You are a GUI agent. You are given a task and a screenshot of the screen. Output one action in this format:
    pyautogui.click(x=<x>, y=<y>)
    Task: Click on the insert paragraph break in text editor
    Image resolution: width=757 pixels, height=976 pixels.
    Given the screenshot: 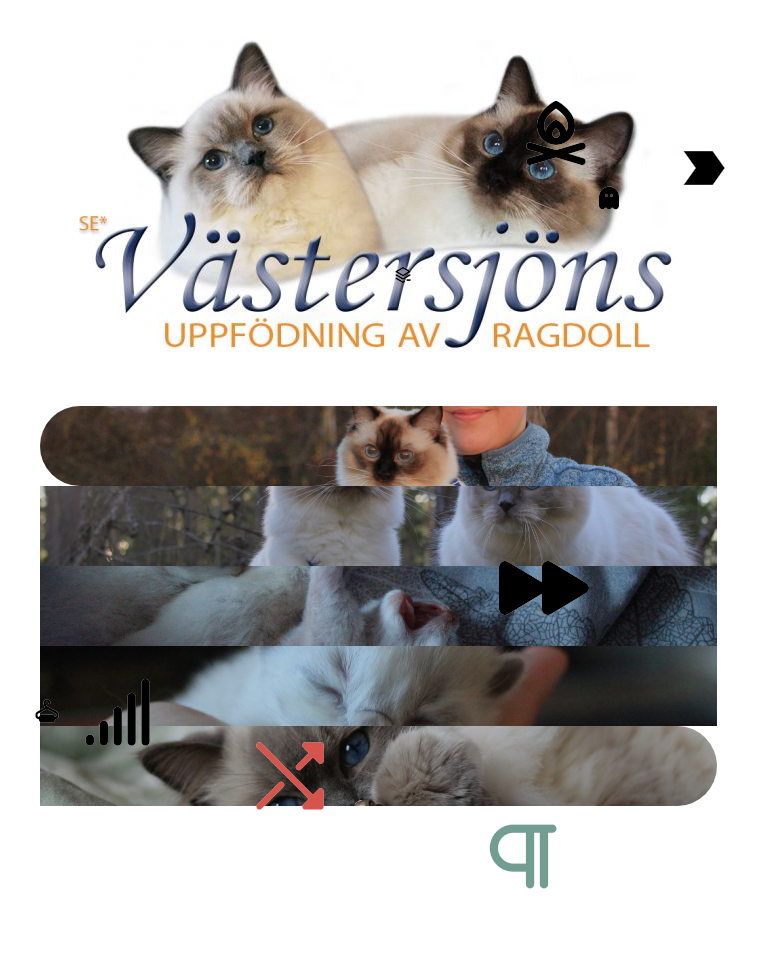 What is the action you would take?
    pyautogui.click(x=524, y=856)
    